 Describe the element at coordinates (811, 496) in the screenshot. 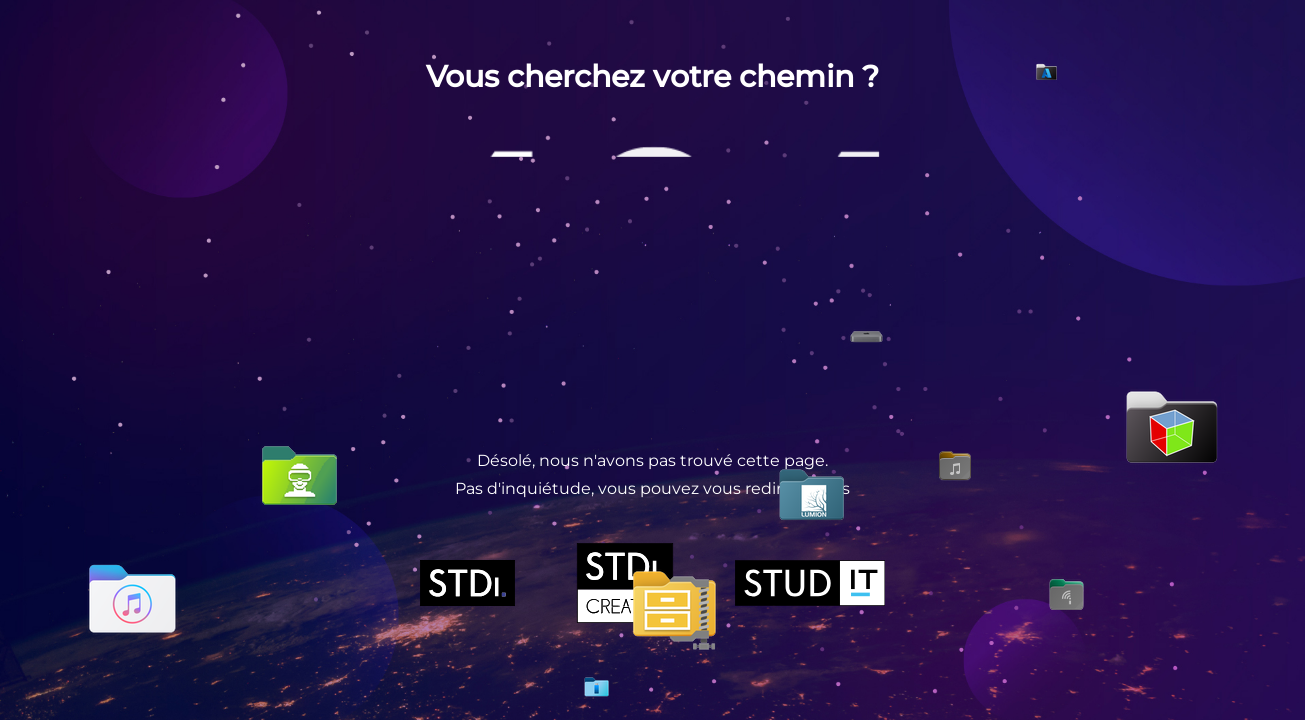

I see `open lumion project files folder` at that location.